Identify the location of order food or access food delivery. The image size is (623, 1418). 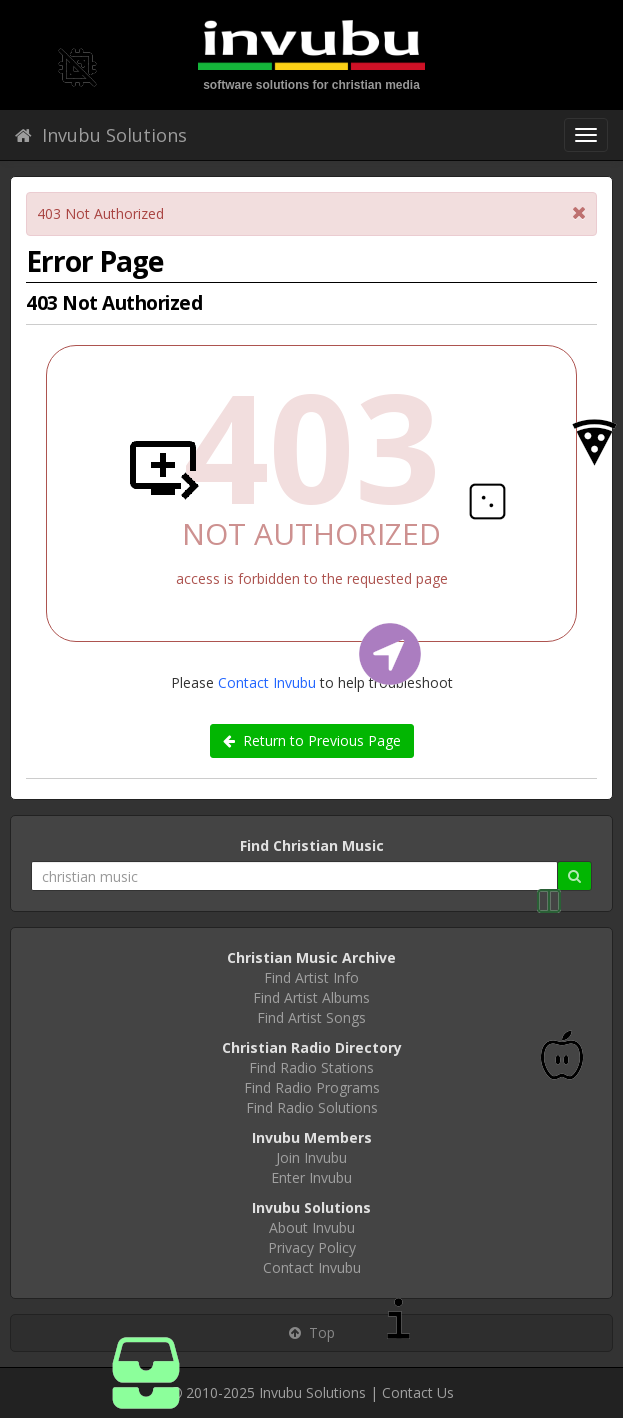
(594, 442).